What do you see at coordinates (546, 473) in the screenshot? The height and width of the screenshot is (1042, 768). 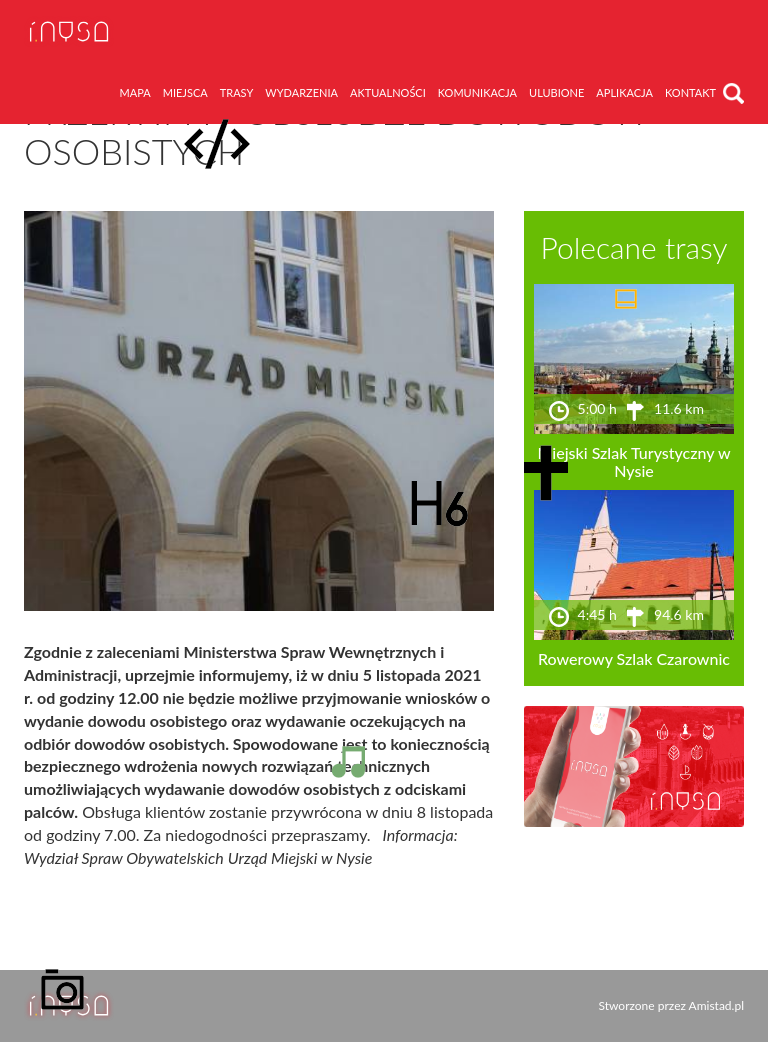 I see `christian cross symbol or religious content indicator` at bounding box center [546, 473].